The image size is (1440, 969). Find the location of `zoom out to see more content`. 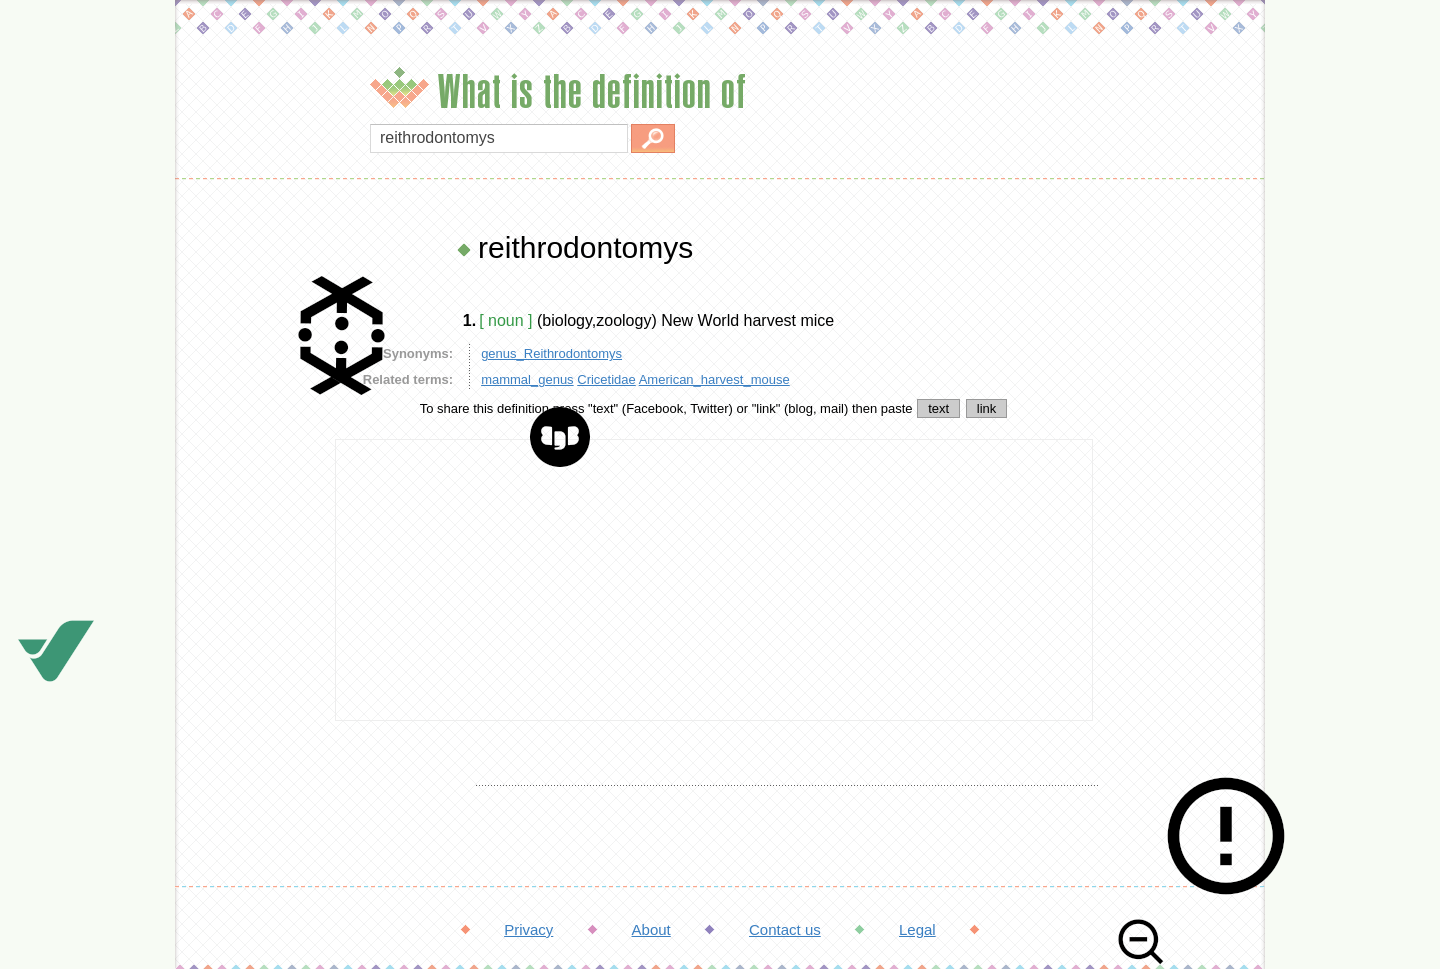

zoom out to see more content is located at coordinates (1140, 941).